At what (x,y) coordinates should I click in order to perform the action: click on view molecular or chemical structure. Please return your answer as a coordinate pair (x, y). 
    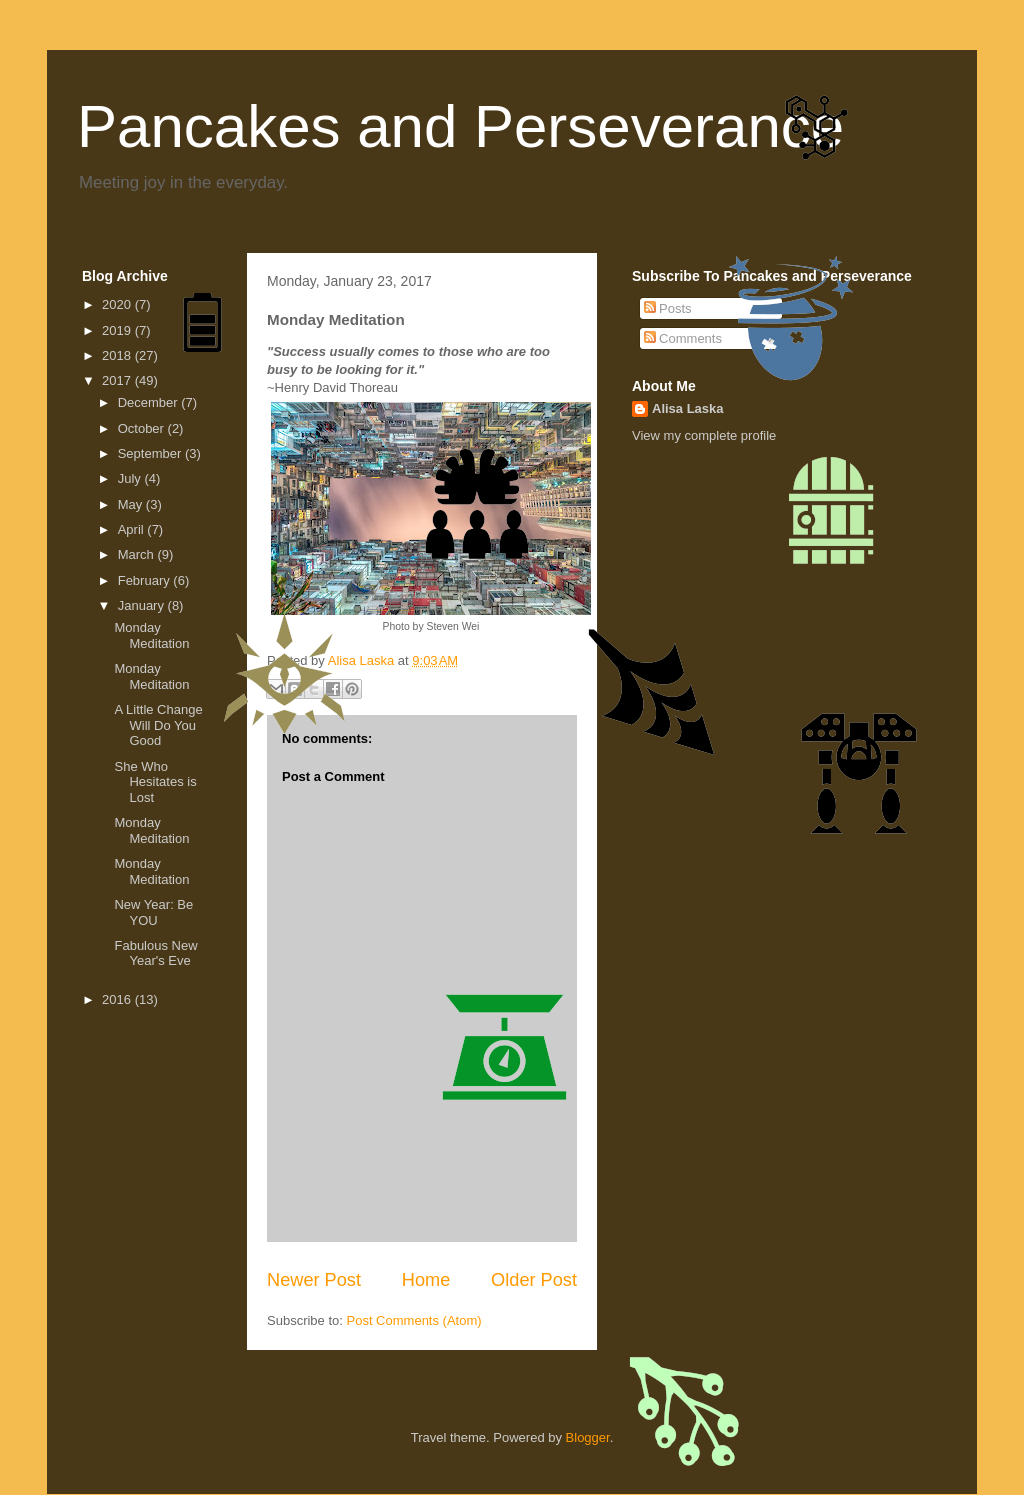
    Looking at the image, I should click on (816, 127).